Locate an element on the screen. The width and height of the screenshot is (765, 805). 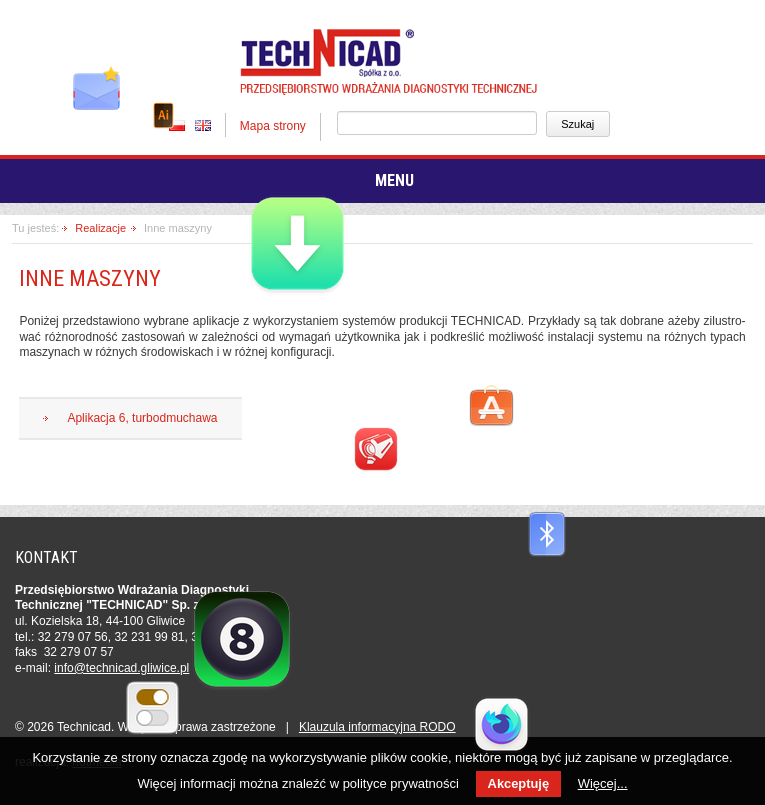
indicates unread email in your inbox is located at coordinates (96, 91).